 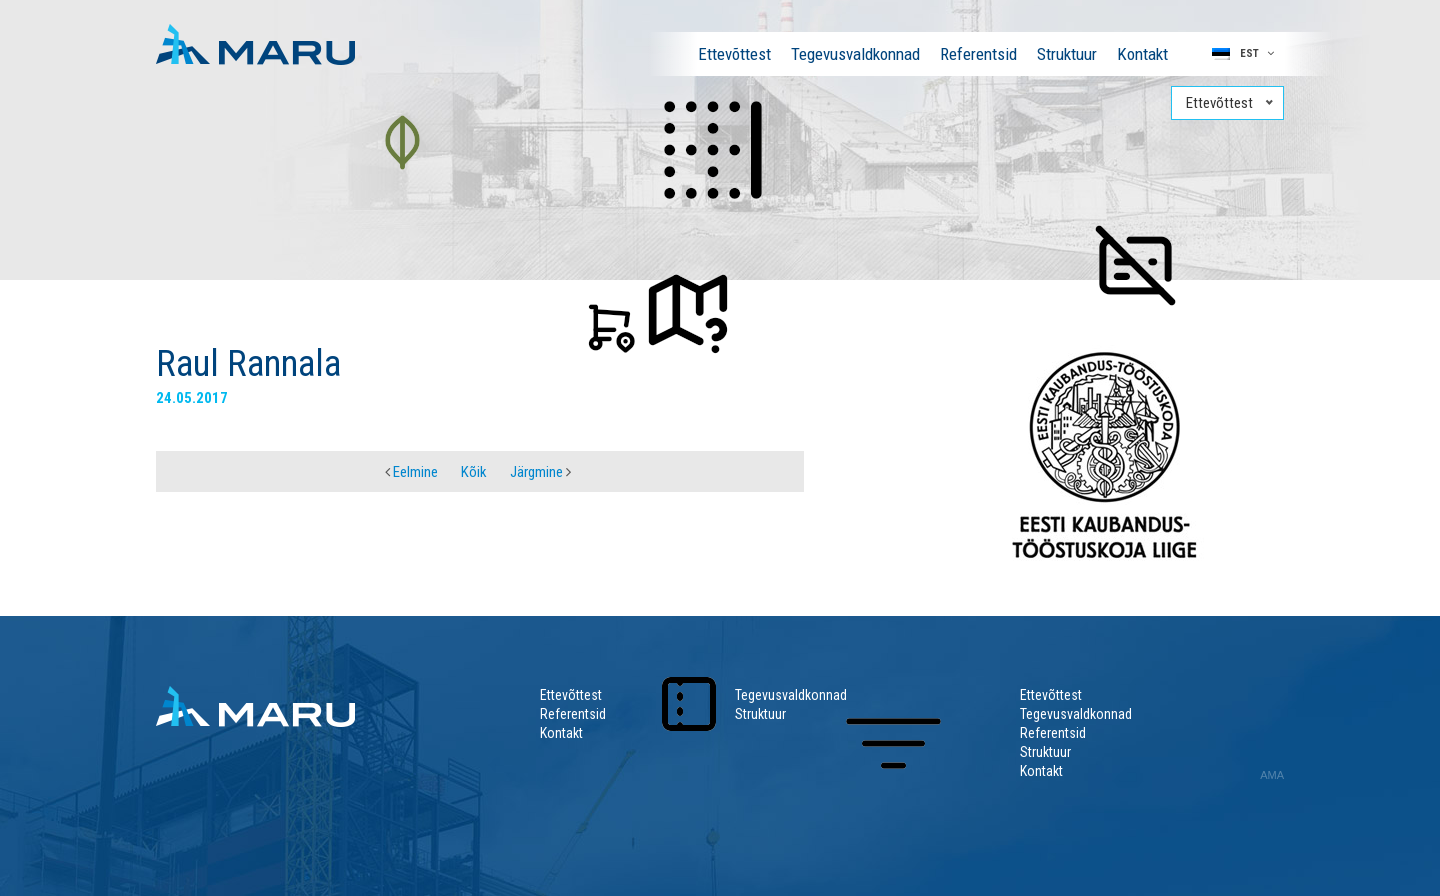 What do you see at coordinates (689, 704) in the screenshot?
I see `toggle sidebar panel off` at bounding box center [689, 704].